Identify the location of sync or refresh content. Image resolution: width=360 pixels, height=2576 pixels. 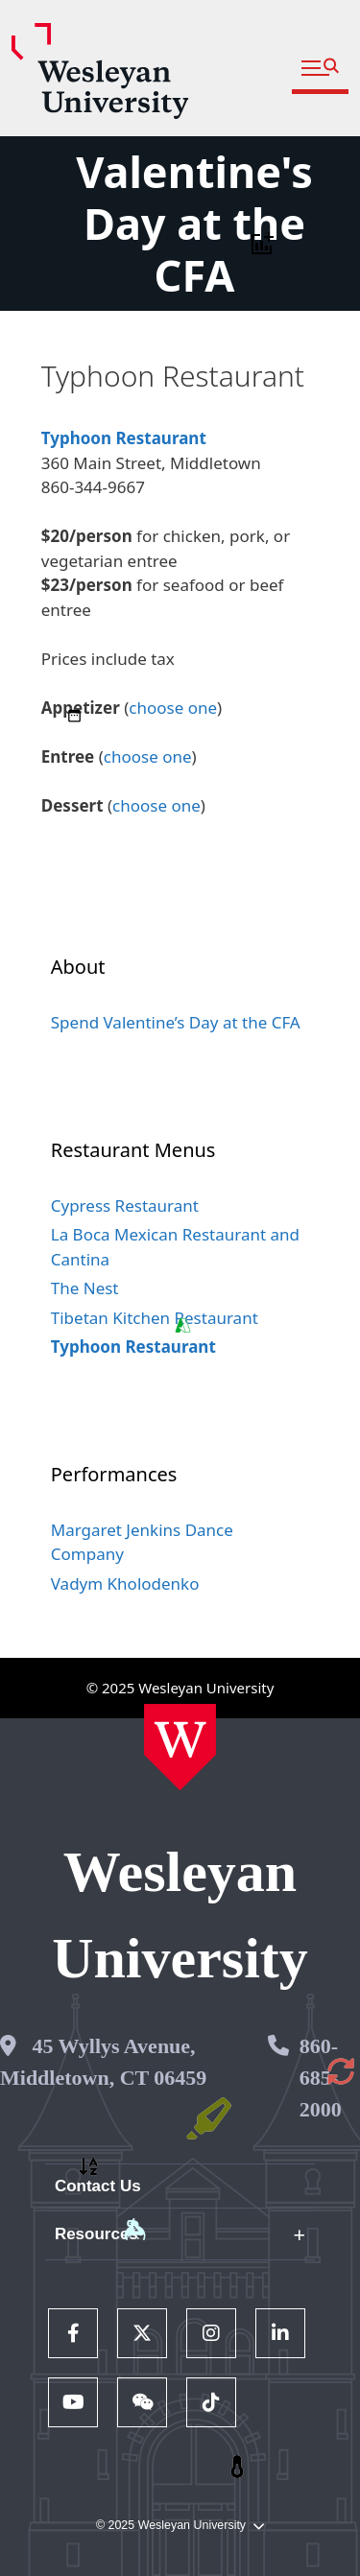
(341, 2071).